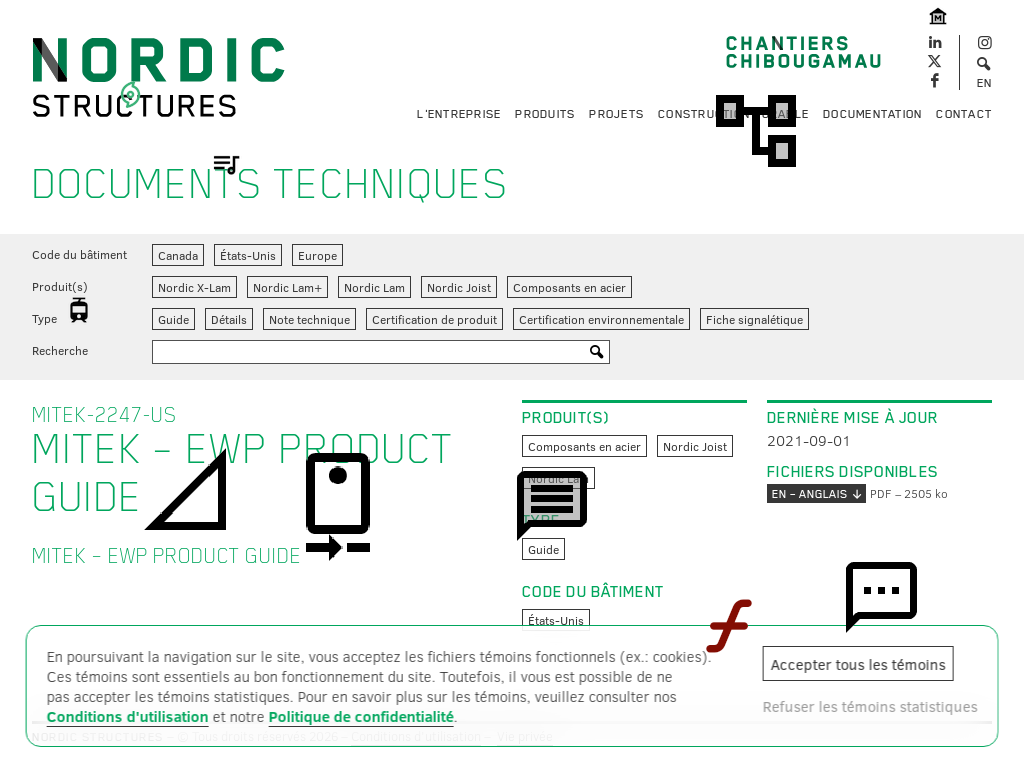  I want to click on view tram or light rail transit options, so click(79, 310).